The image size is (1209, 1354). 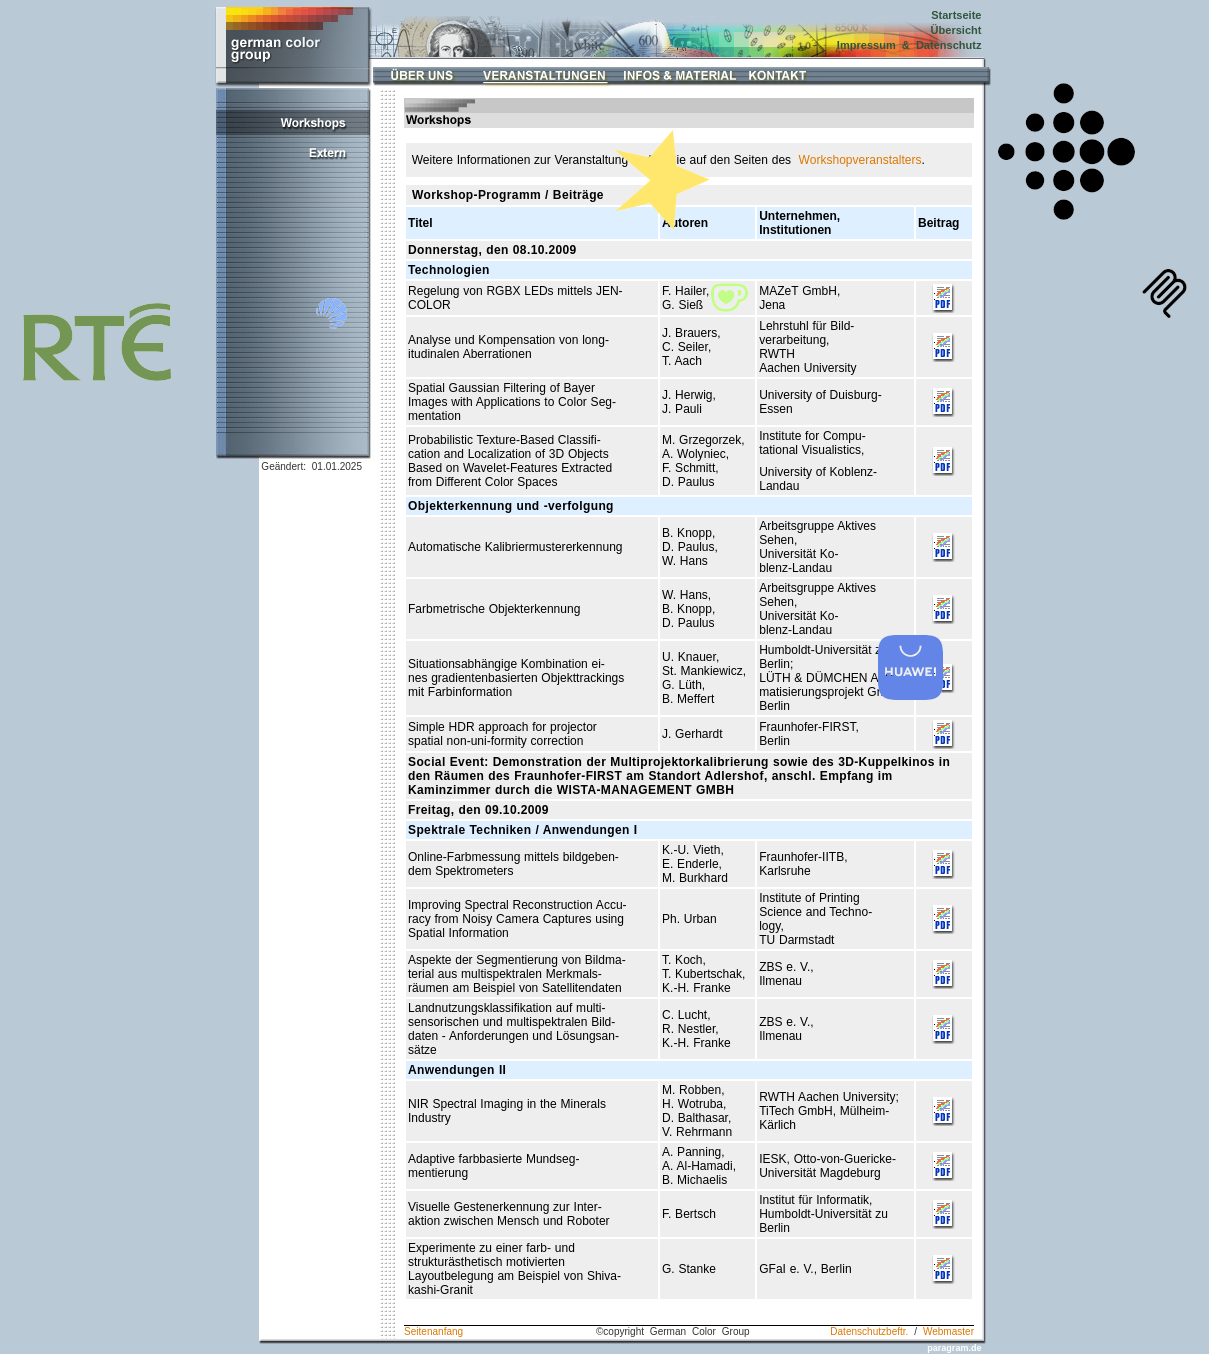 I want to click on support the creator on Ko-fi, so click(x=729, y=297).